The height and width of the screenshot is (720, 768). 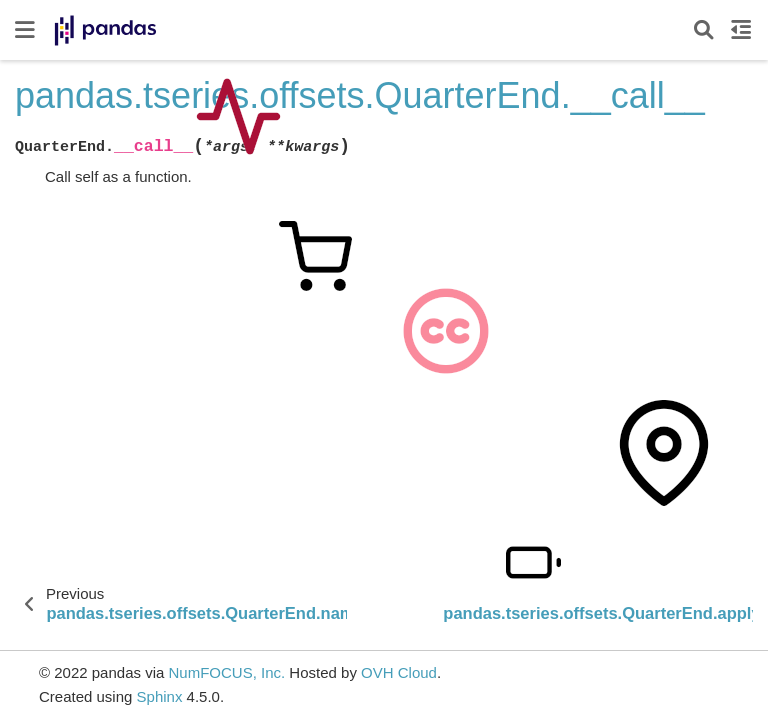 I want to click on view location on map, so click(x=664, y=453).